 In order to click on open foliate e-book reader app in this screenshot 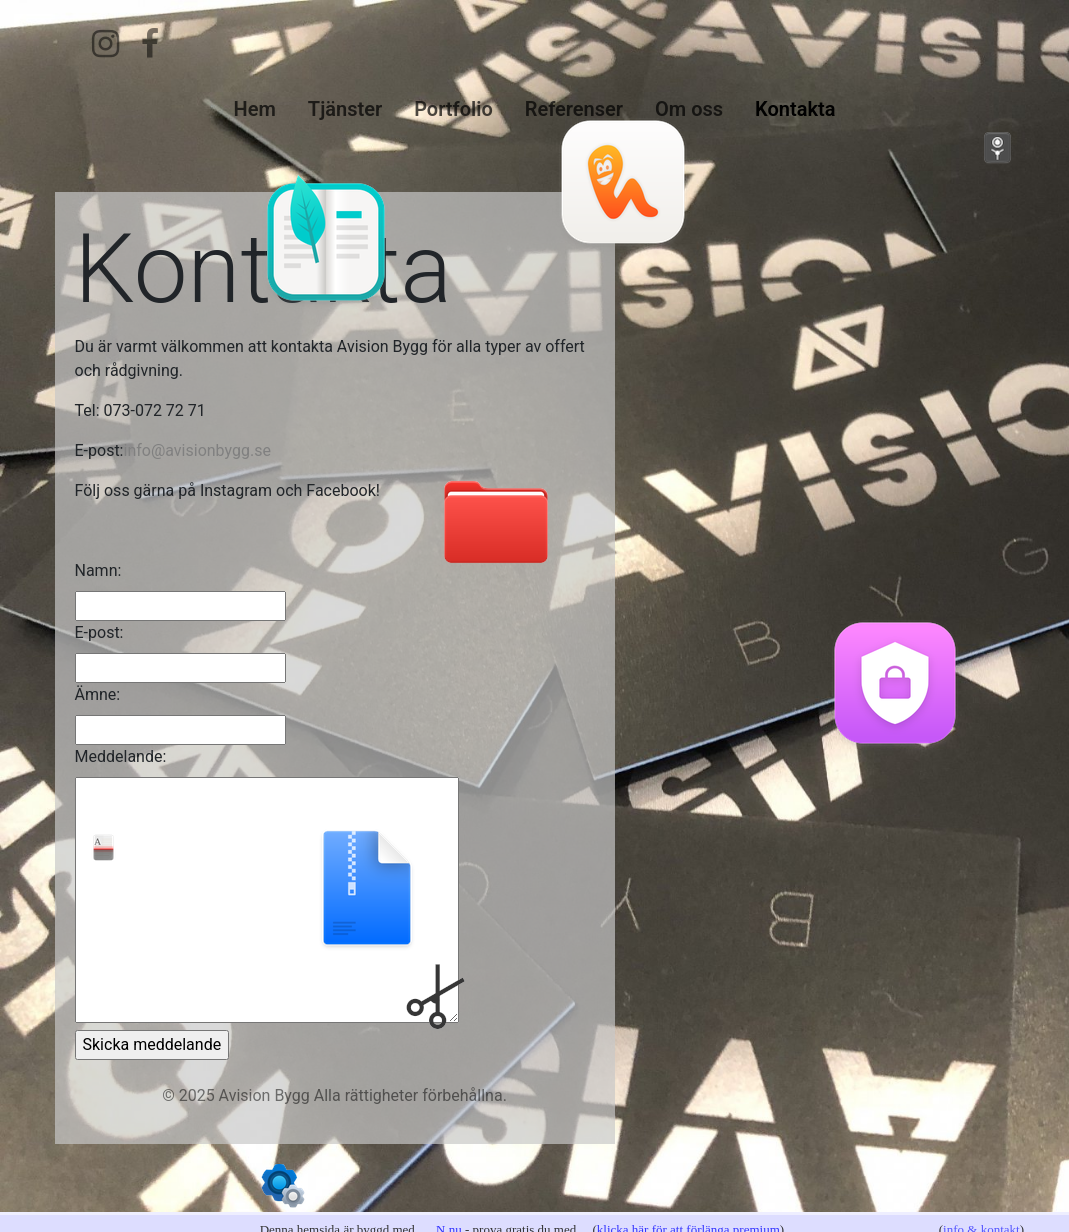, I will do `click(326, 242)`.